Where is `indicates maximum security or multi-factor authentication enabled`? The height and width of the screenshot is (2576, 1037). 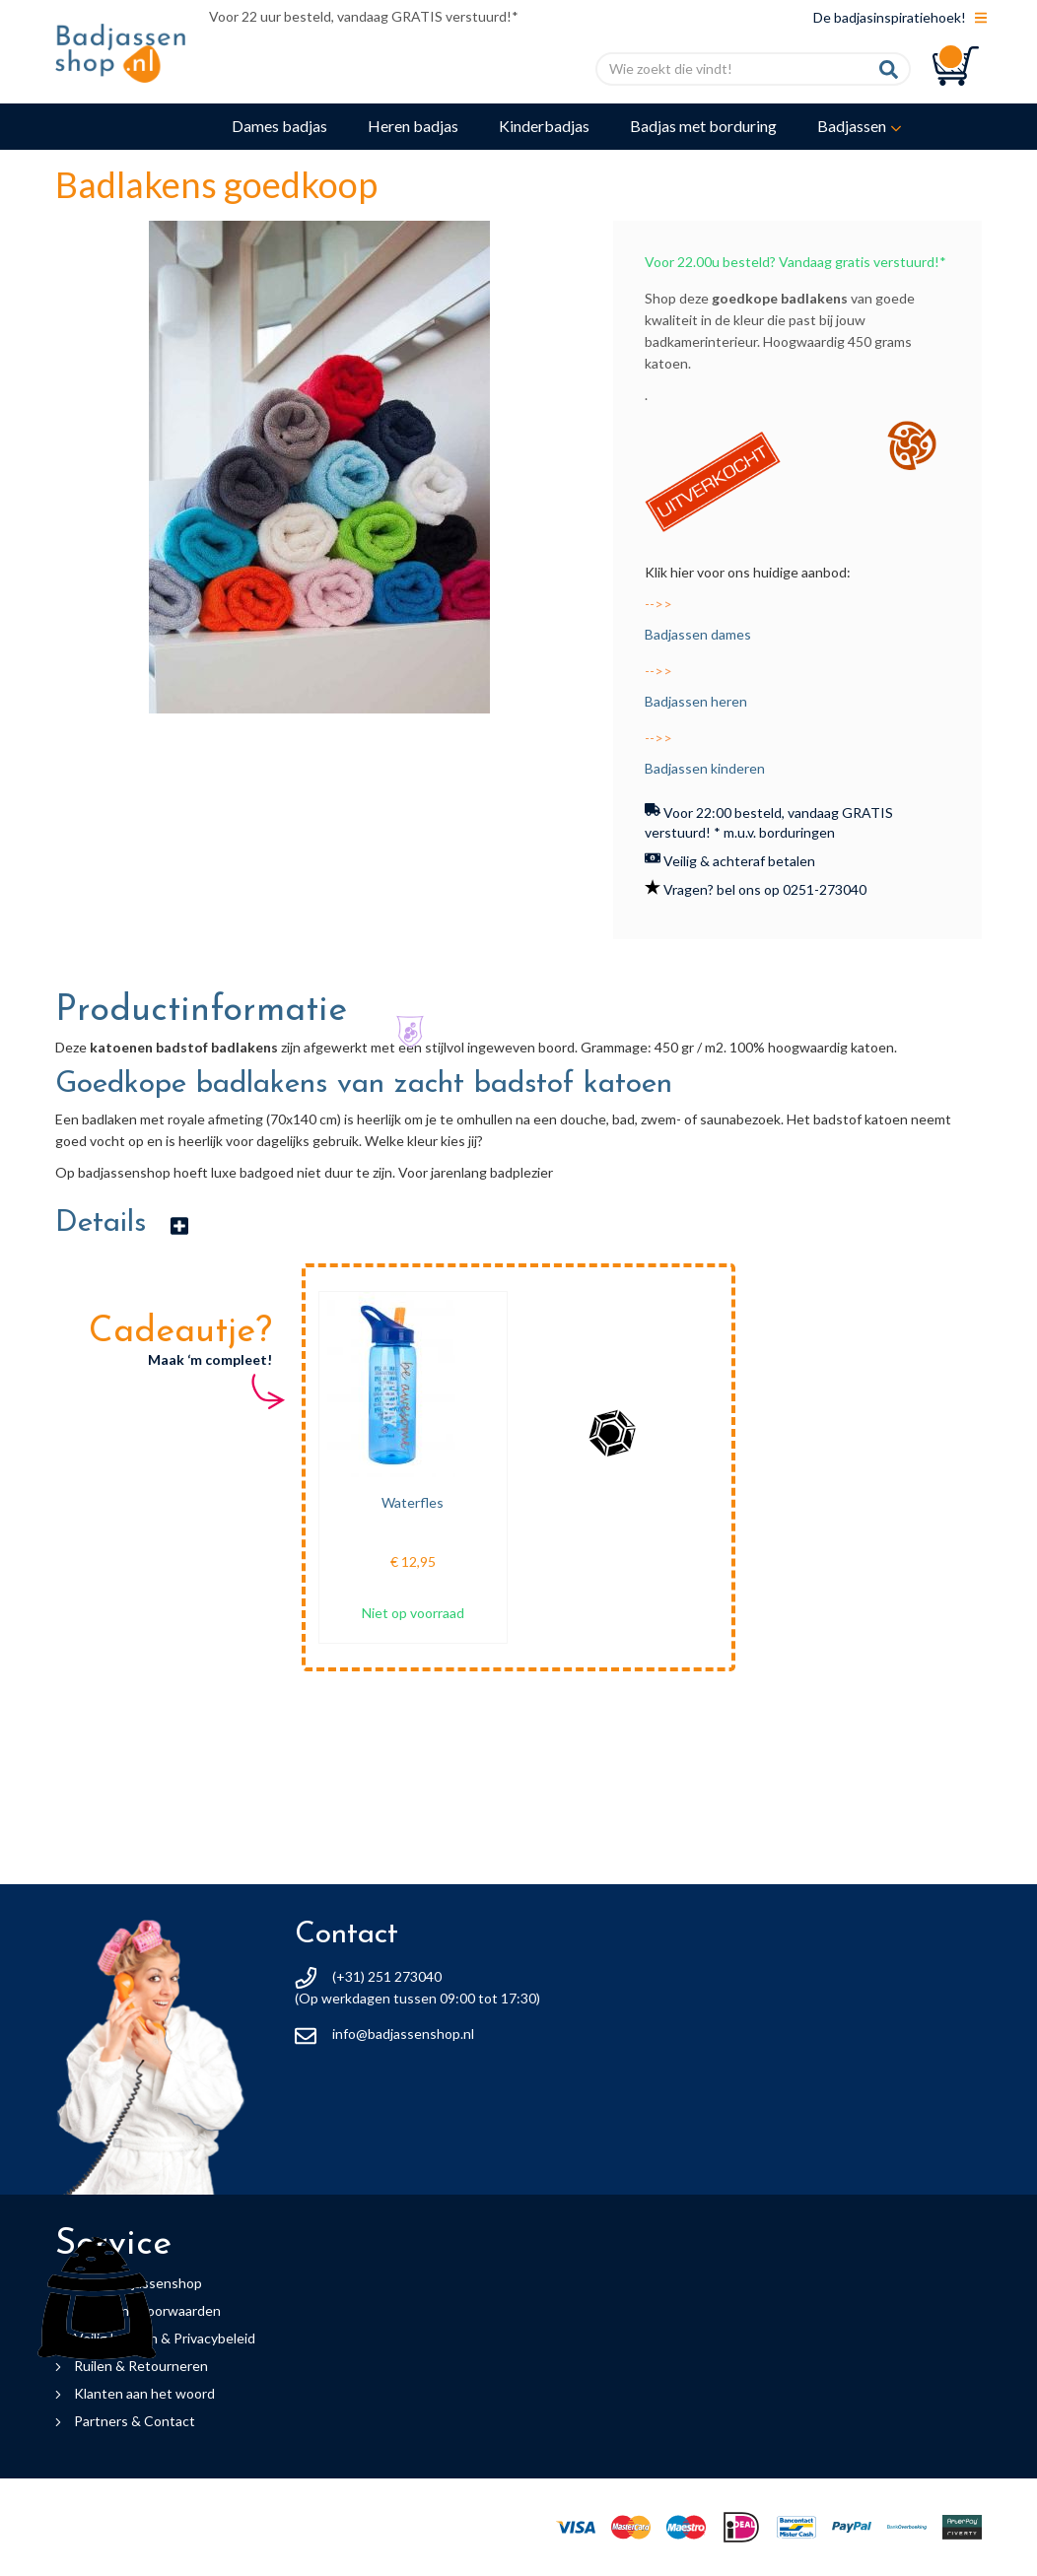 indicates maximum security or multi-factor authentication enabled is located at coordinates (912, 445).